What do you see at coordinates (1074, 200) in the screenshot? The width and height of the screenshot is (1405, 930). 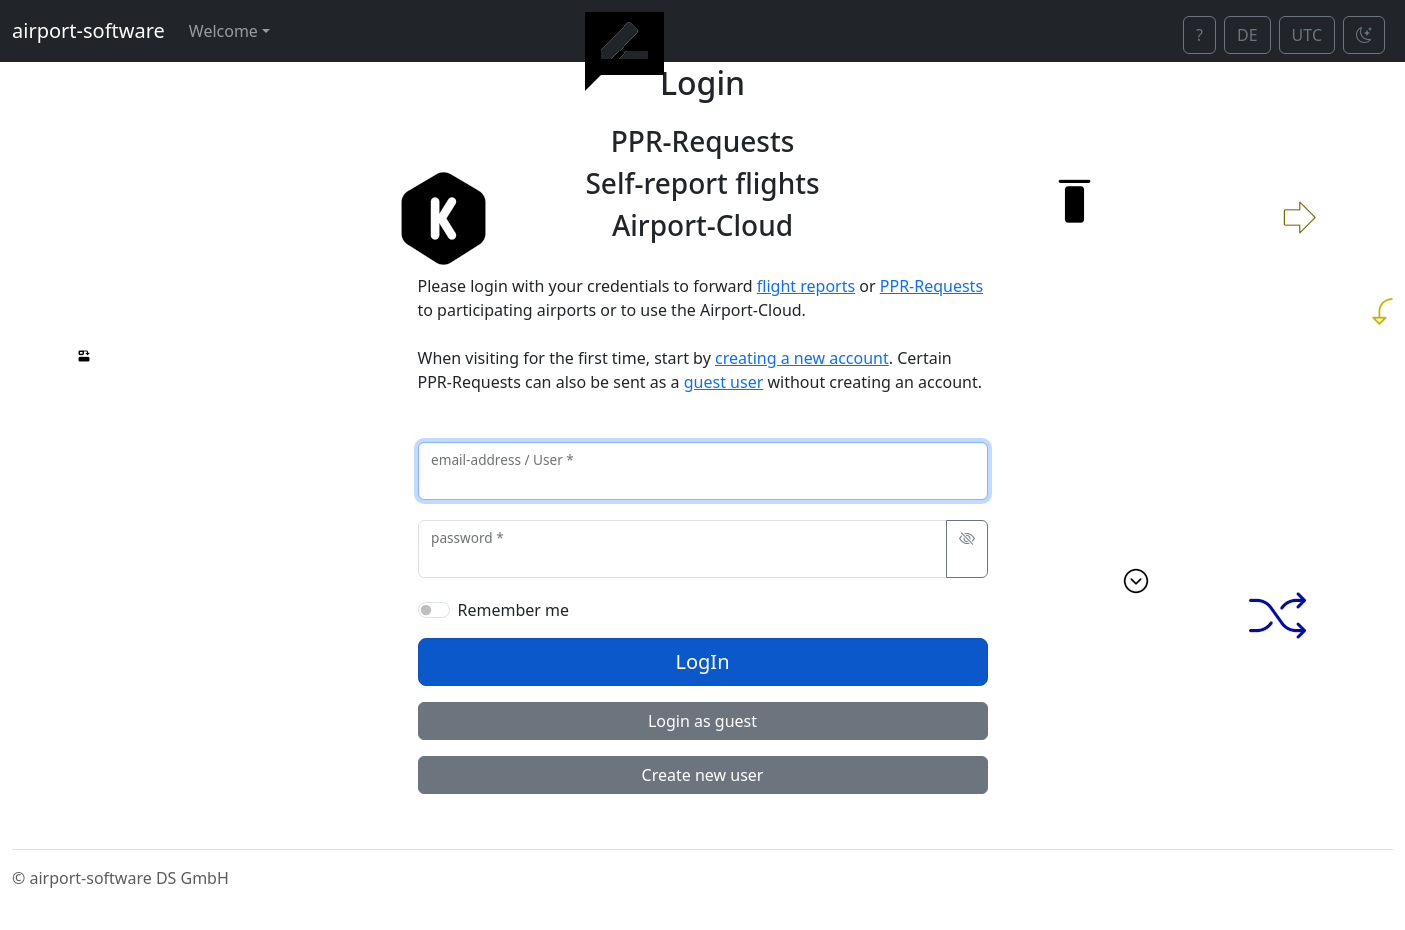 I see `align object to top edge` at bounding box center [1074, 200].